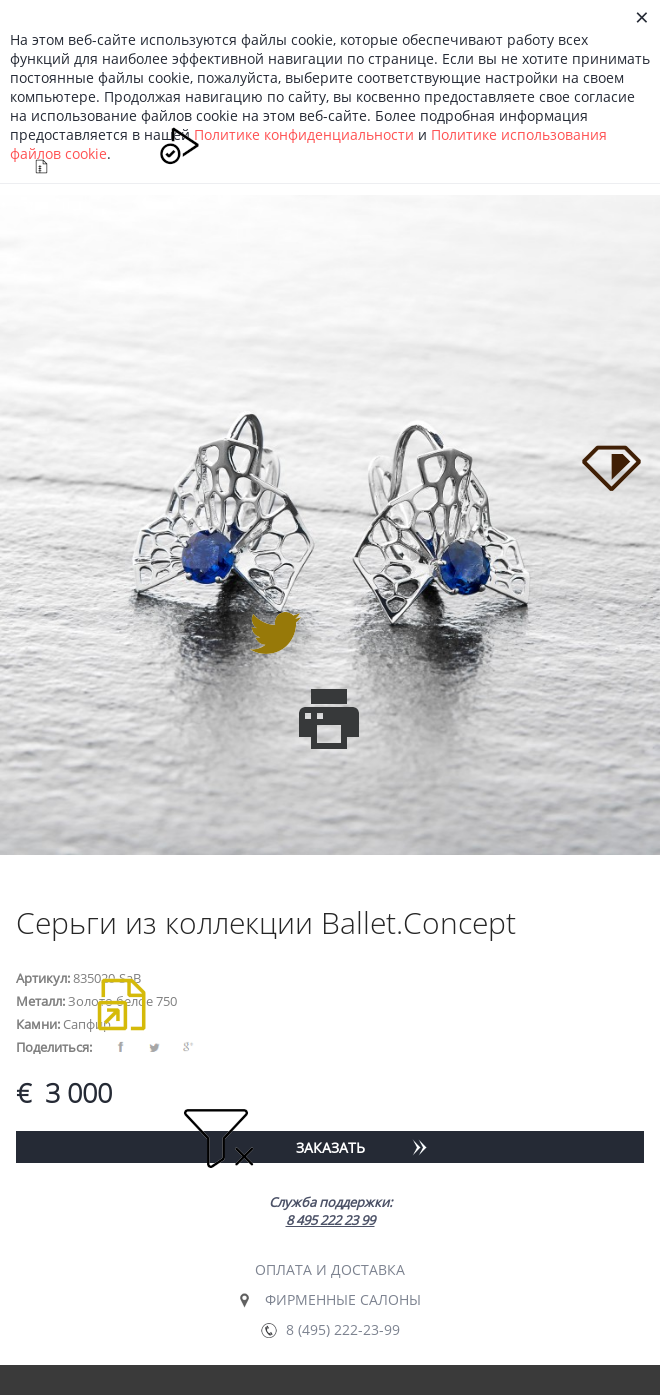 The height and width of the screenshot is (1395, 660). Describe the element at coordinates (180, 144) in the screenshot. I see `run tests with code coverage enabled` at that location.